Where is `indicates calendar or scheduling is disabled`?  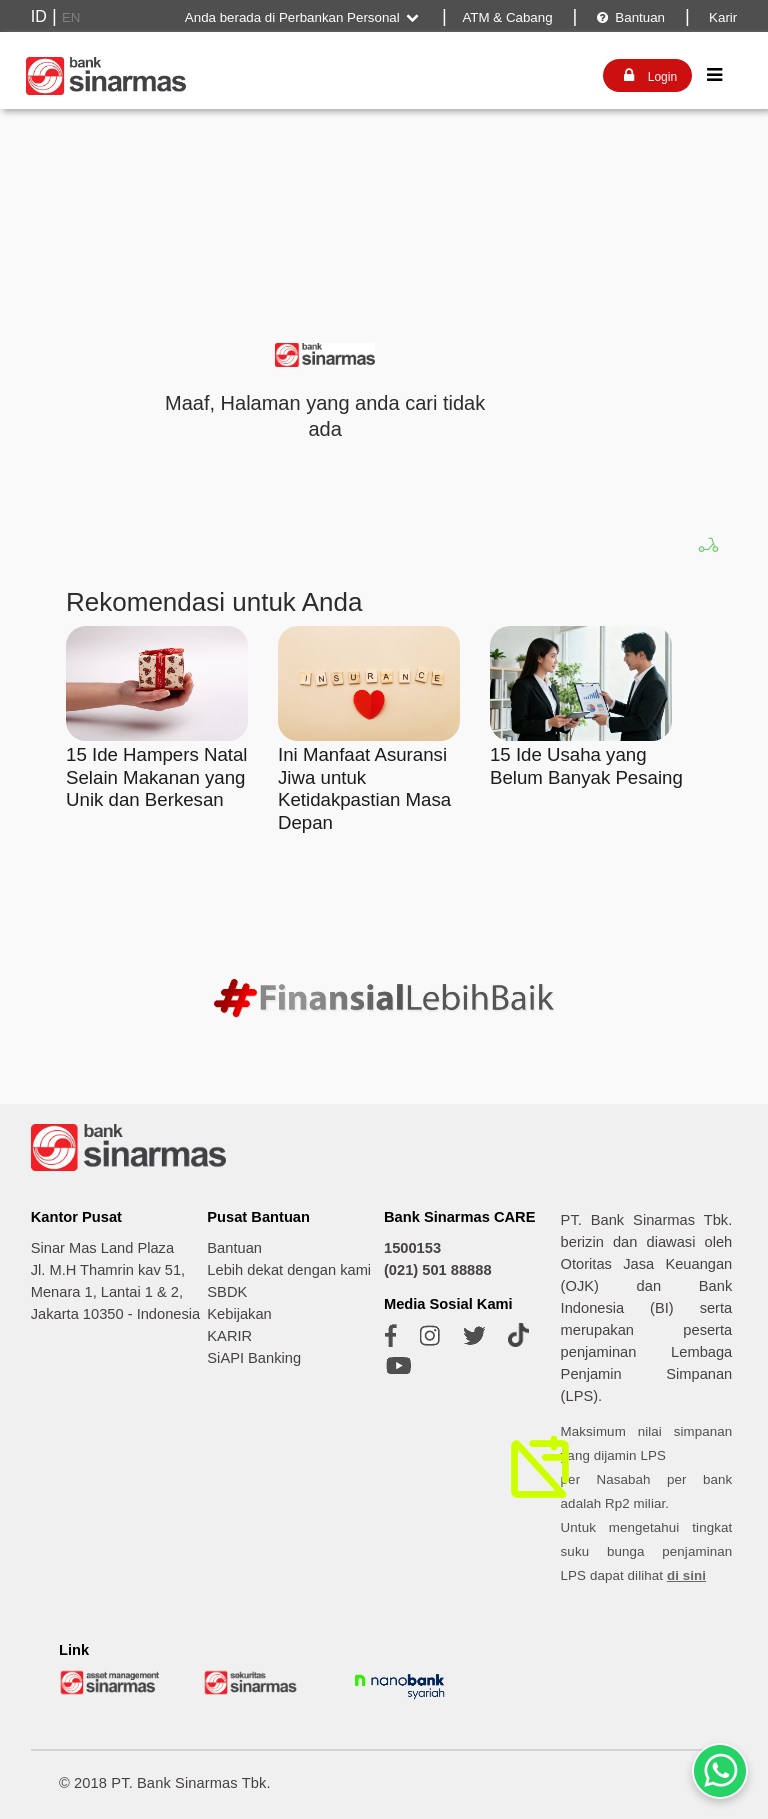
indicates calendar or scheduling is disabled is located at coordinates (540, 1469).